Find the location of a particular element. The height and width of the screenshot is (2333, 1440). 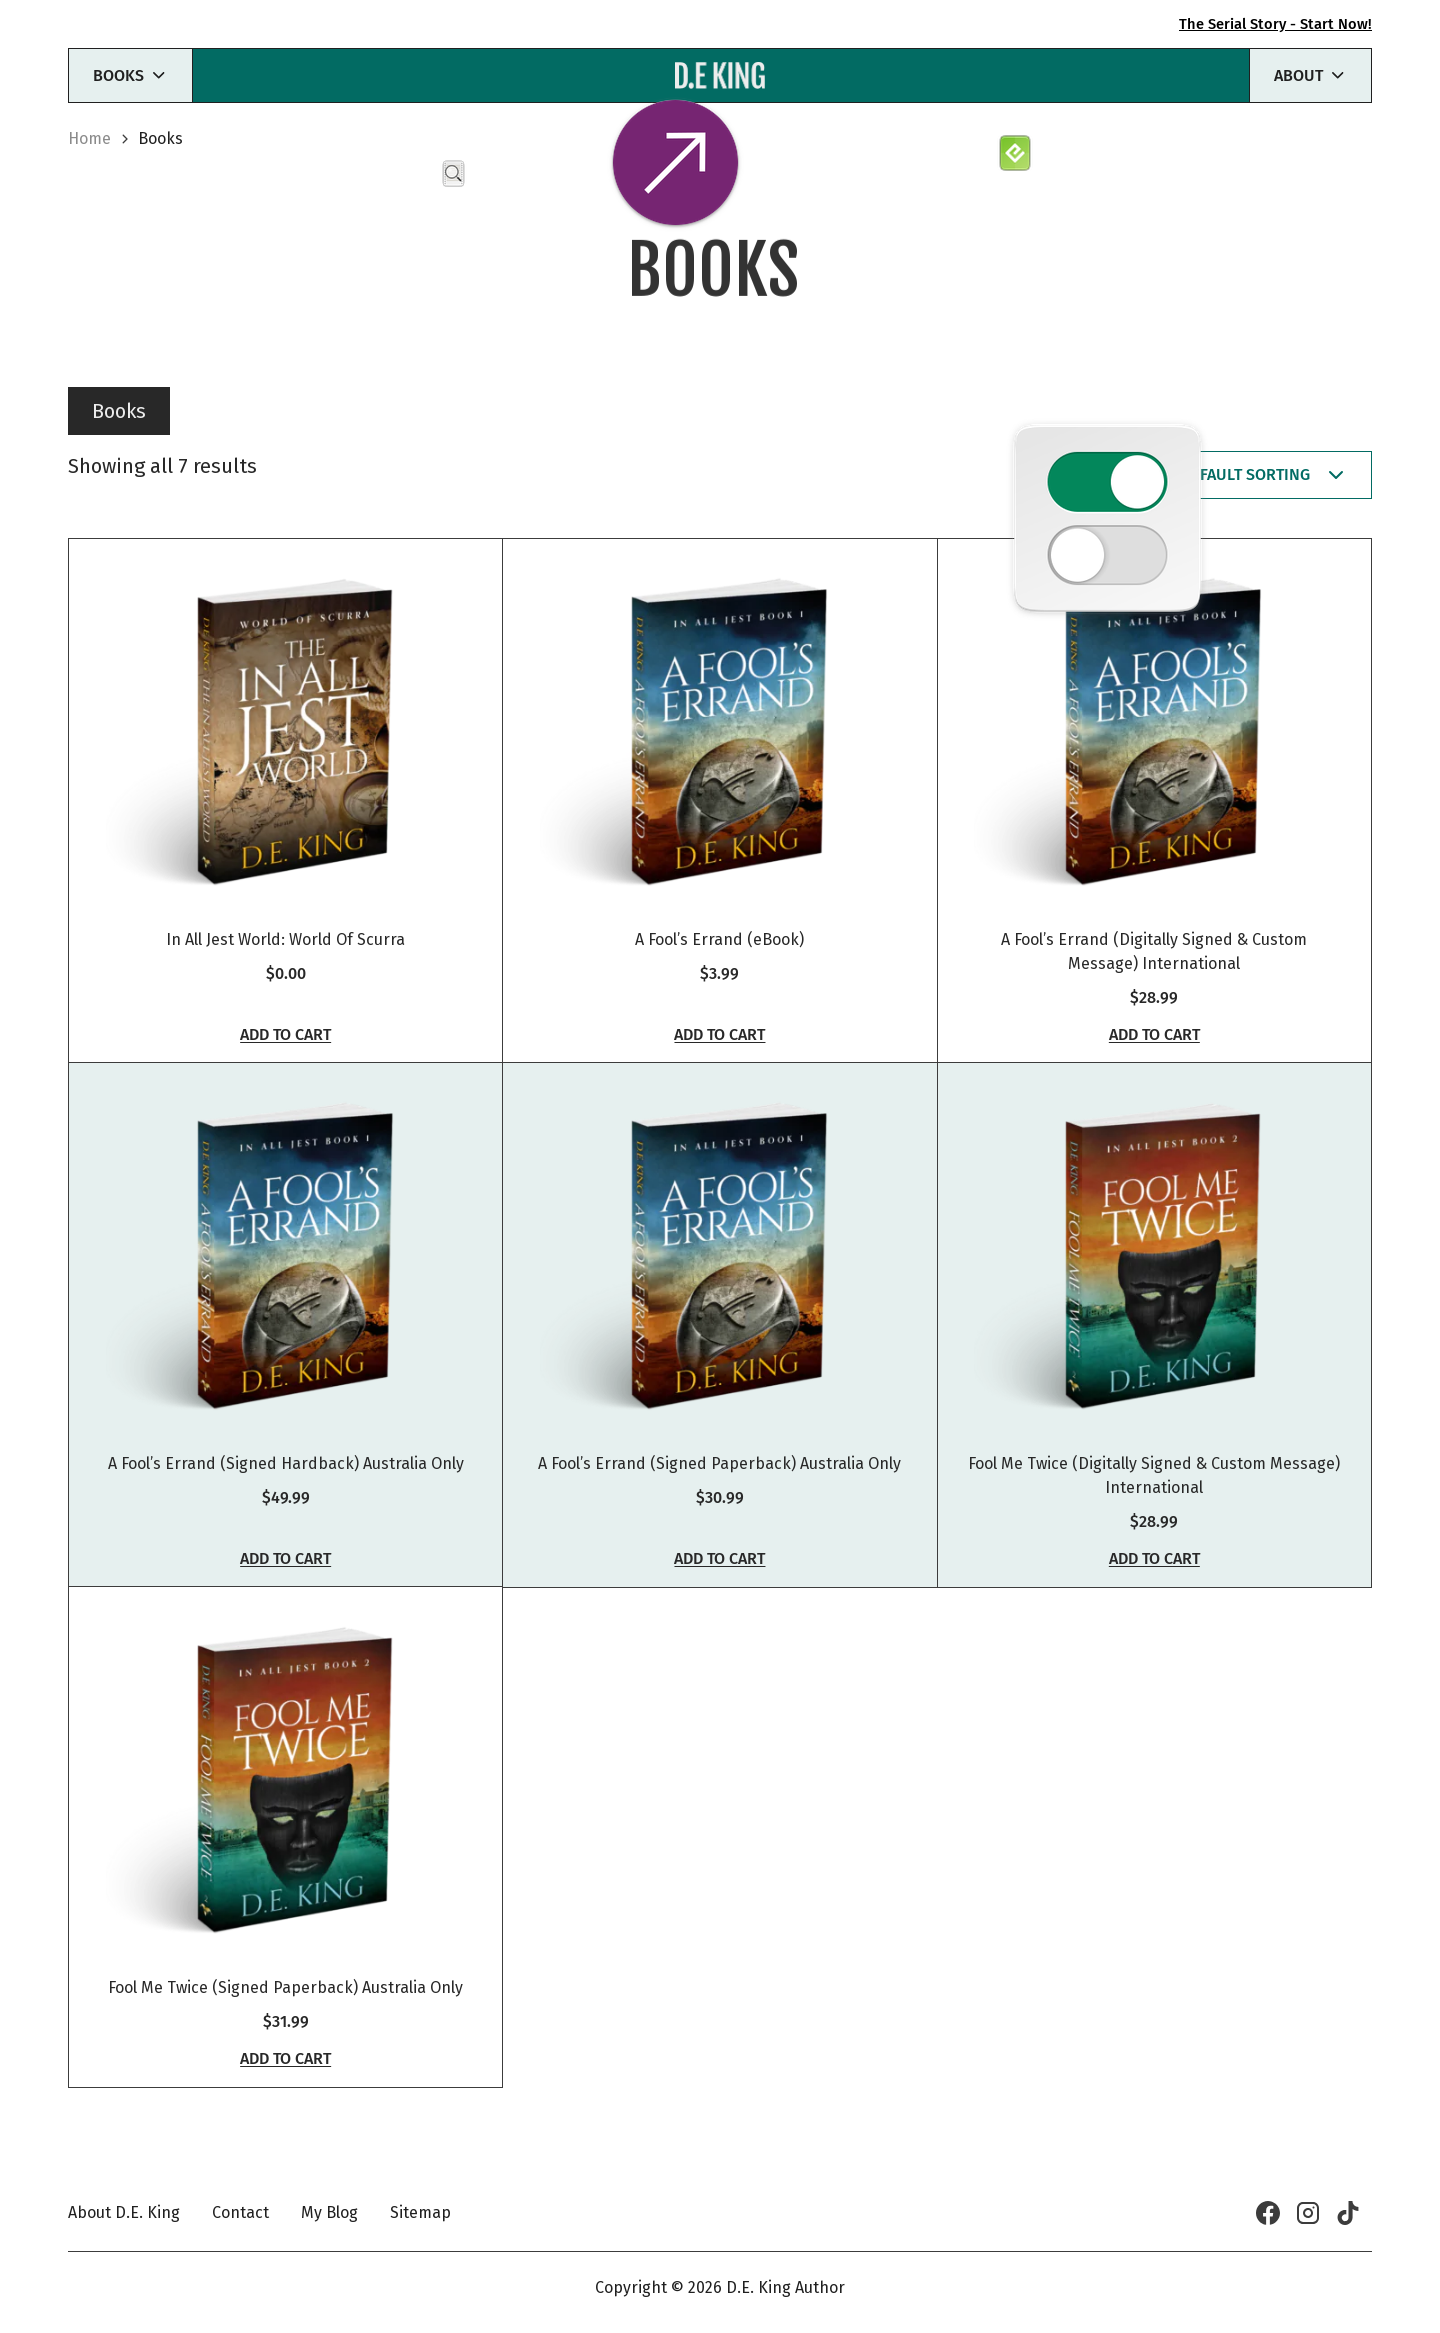

indicates a symbolic link or shortcut to another file is located at coordinates (675, 162).